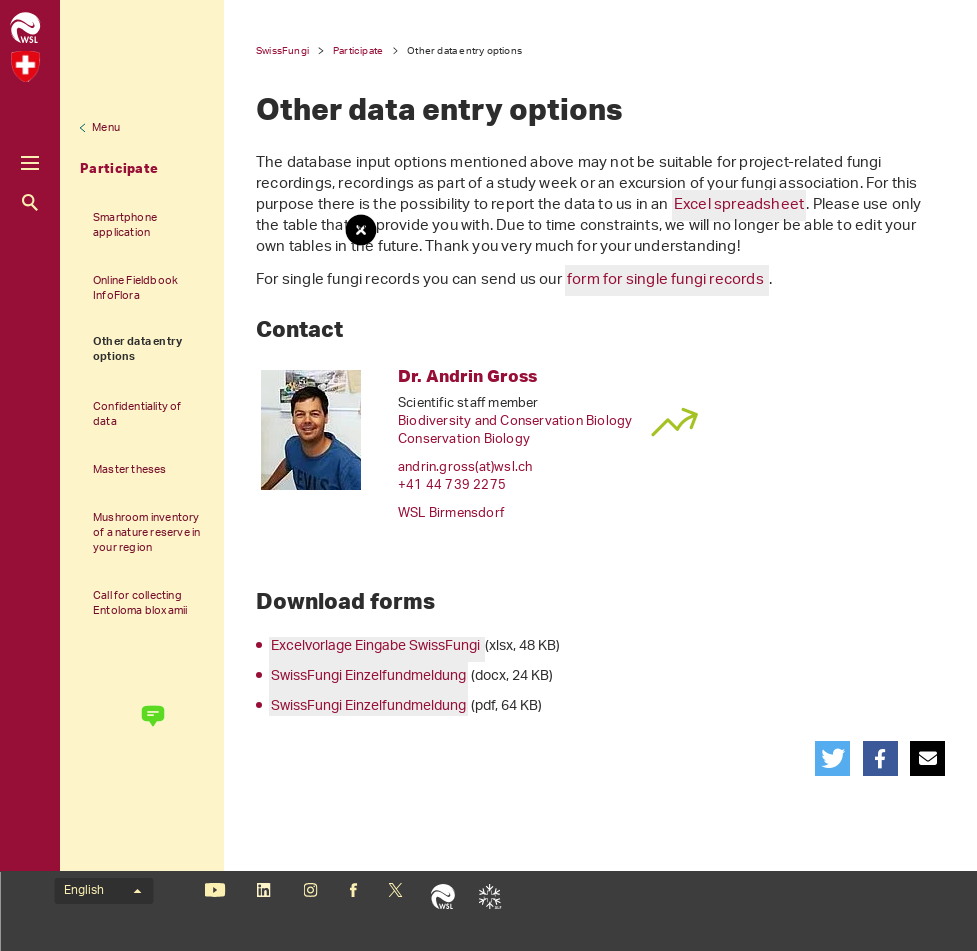 The height and width of the screenshot is (951, 977). Describe the element at coordinates (153, 716) in the screenshot. I see `open chat or messaging` at that location.